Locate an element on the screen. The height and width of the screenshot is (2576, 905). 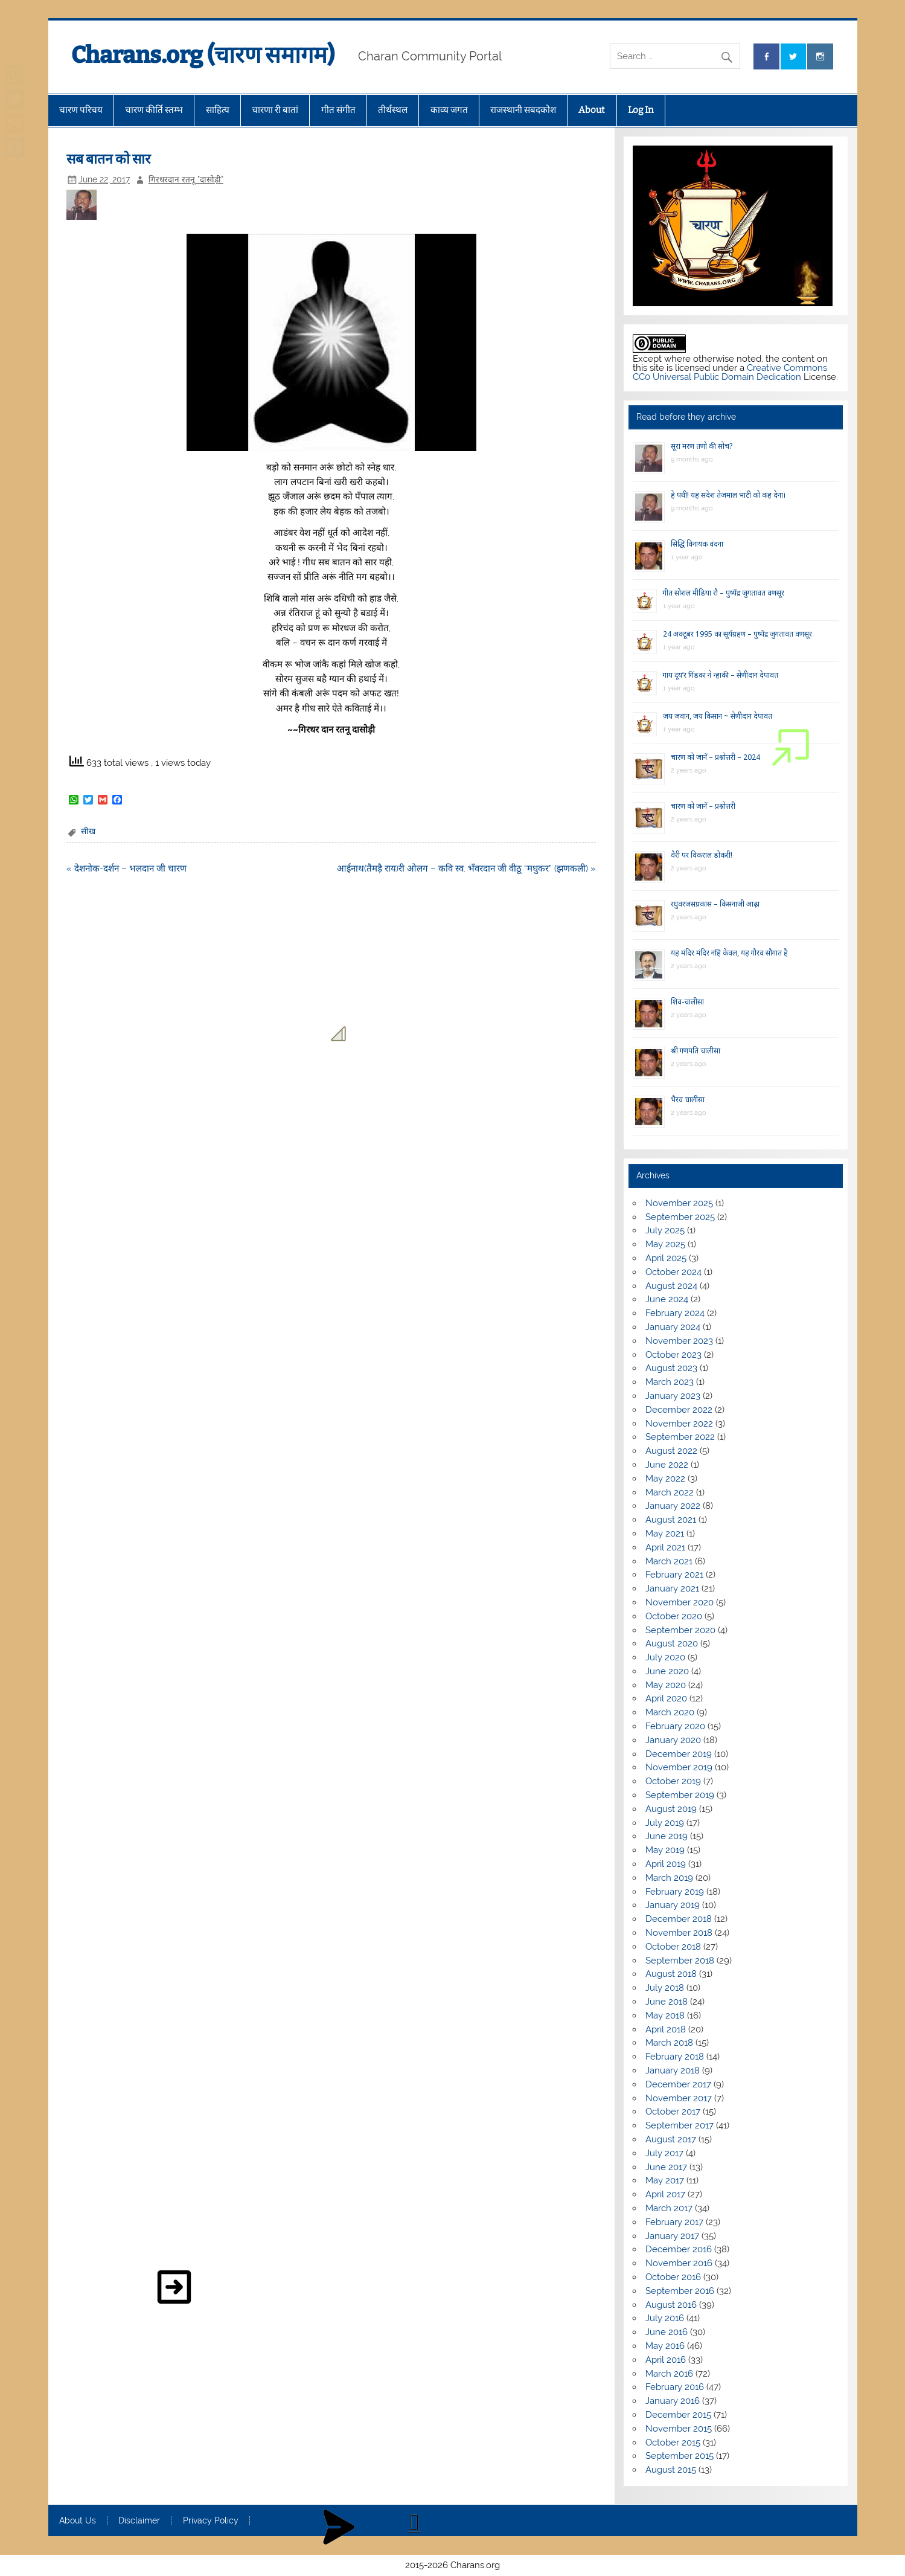
align element to bottom edge is located at coordinates (414, 2523).